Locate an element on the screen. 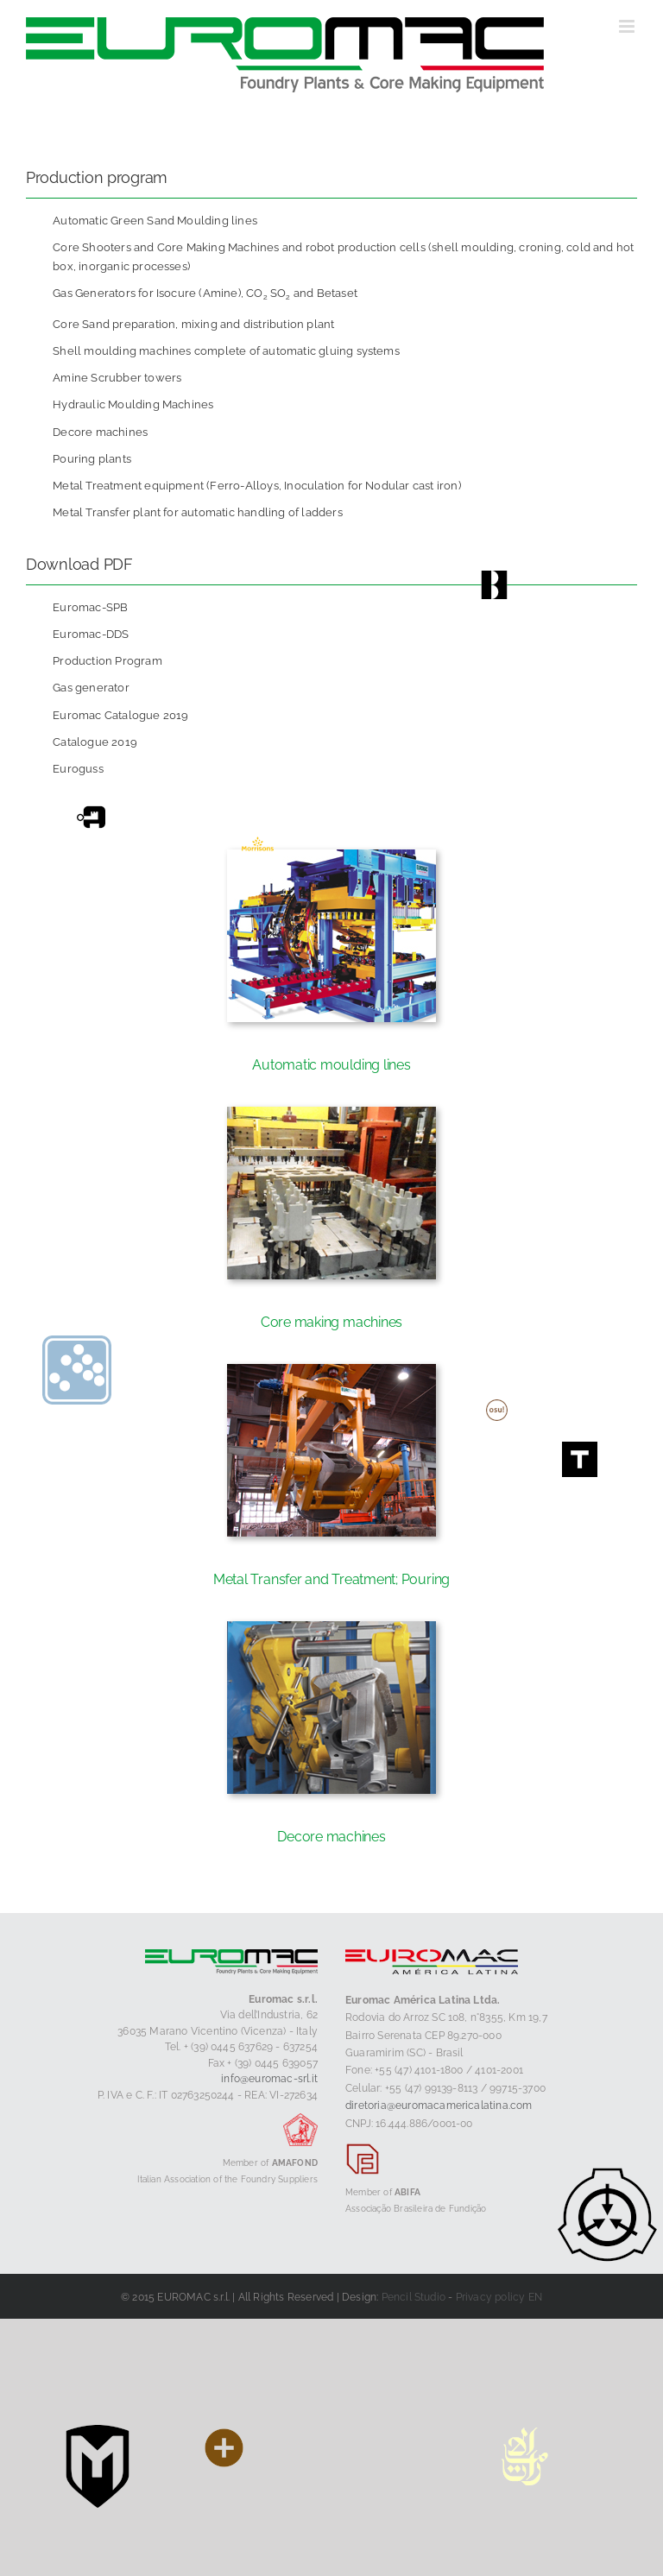 The image size is (663, 2576). open authentik identity provider settings is located at coordinates (91, 817).